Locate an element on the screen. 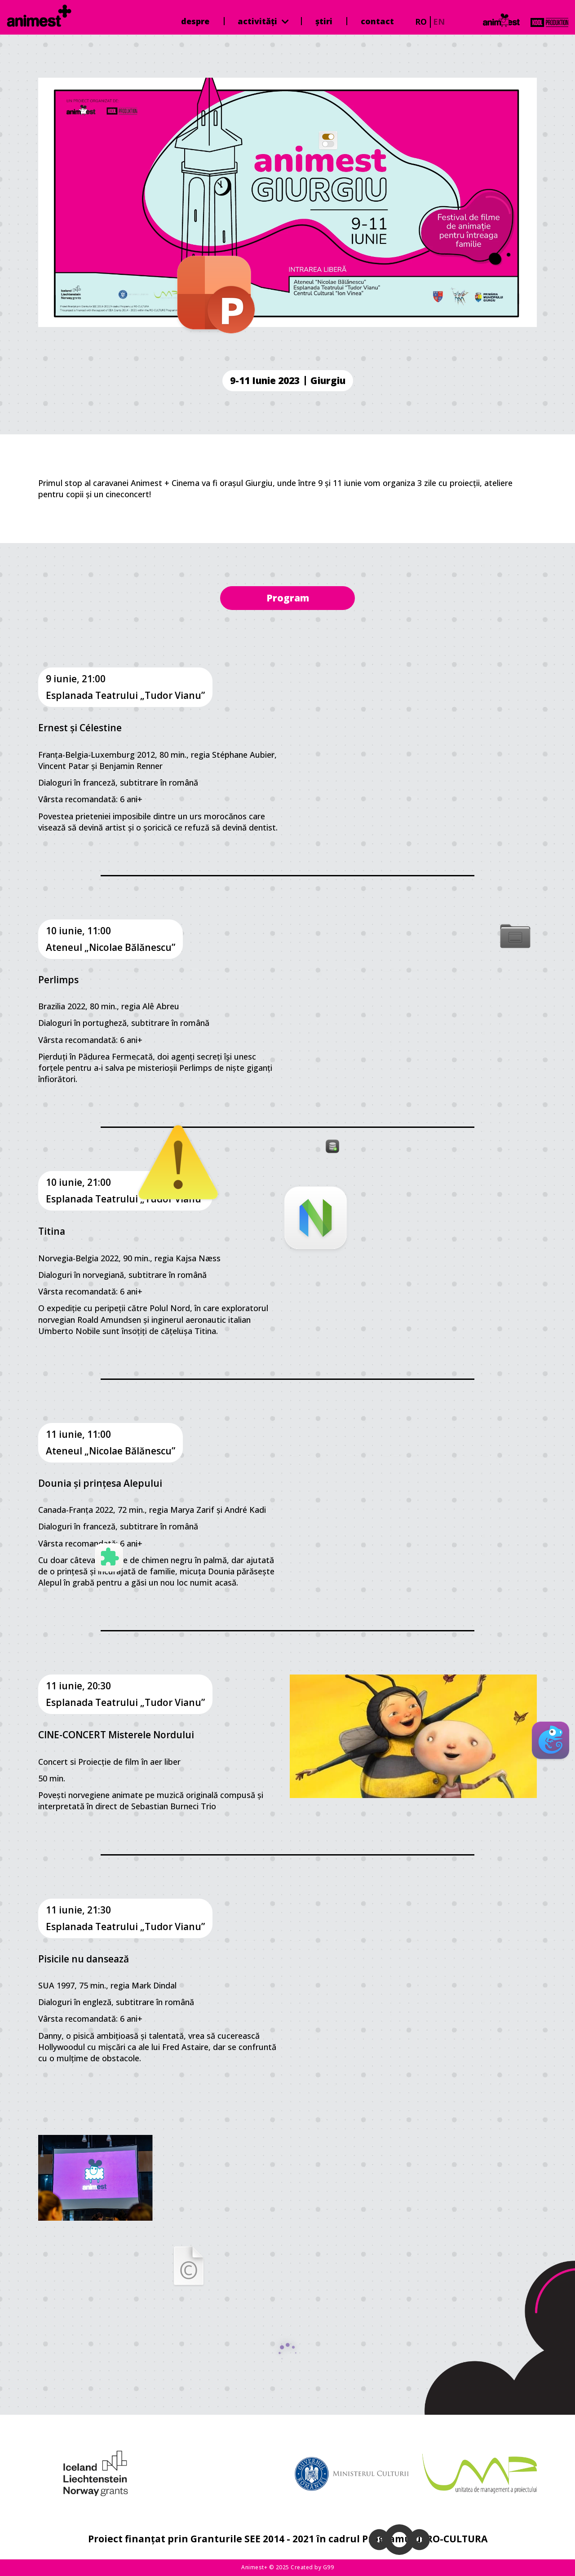 This screenshot has width=575, height=2576. open Oracle SQL Developer application is located at coordinates (332, 1146).